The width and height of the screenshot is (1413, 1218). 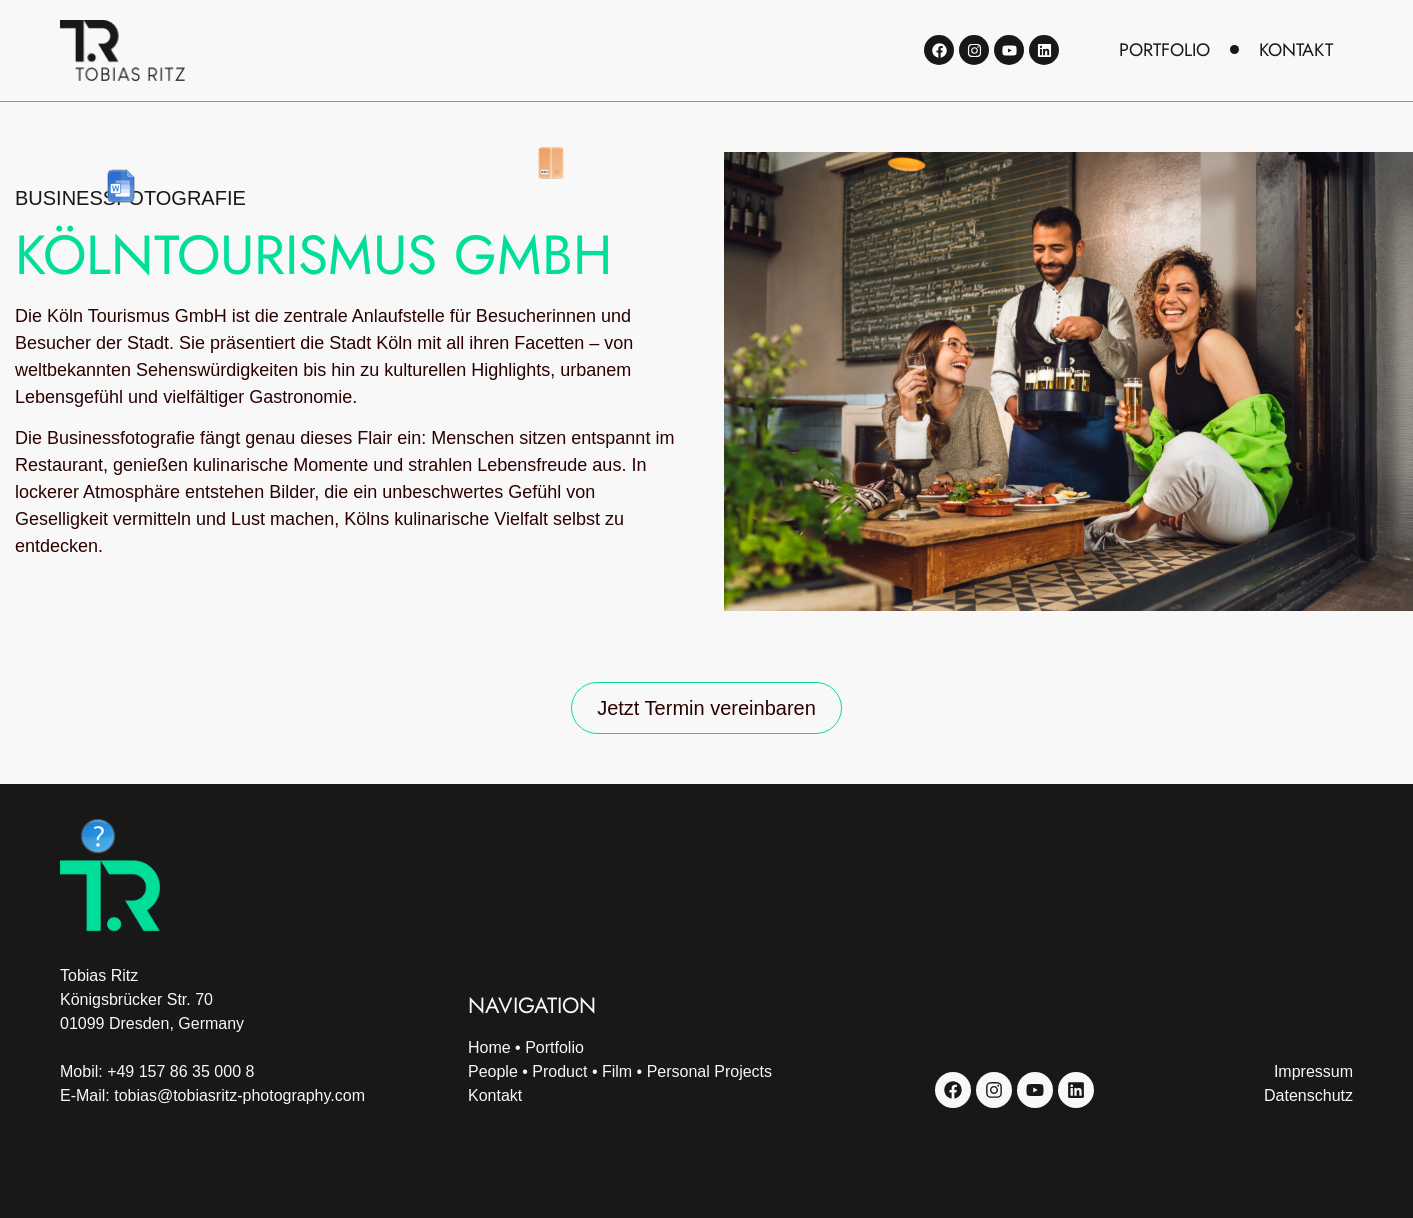 I want to click on open help documentation, so click(x=98, y=836).